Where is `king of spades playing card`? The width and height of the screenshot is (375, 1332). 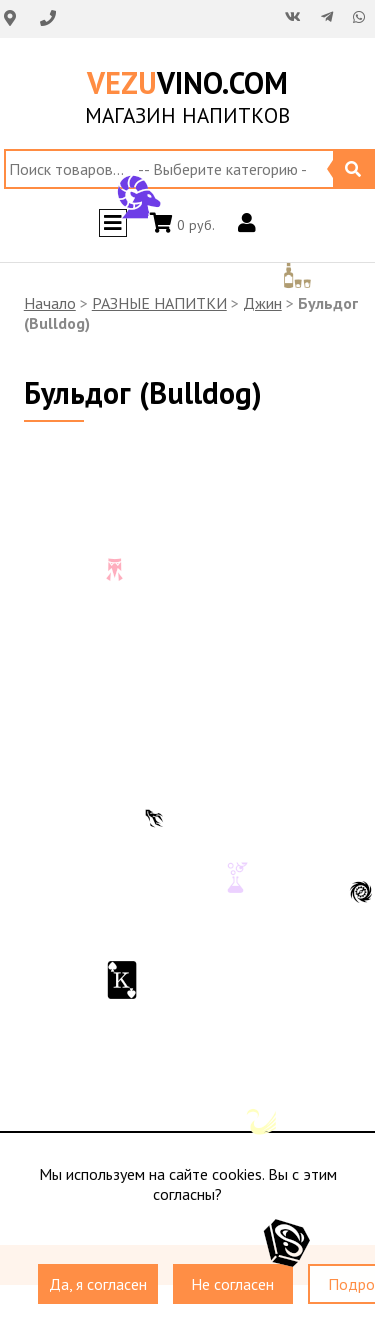
king of spades playing card is located at coordinates (122, 980).